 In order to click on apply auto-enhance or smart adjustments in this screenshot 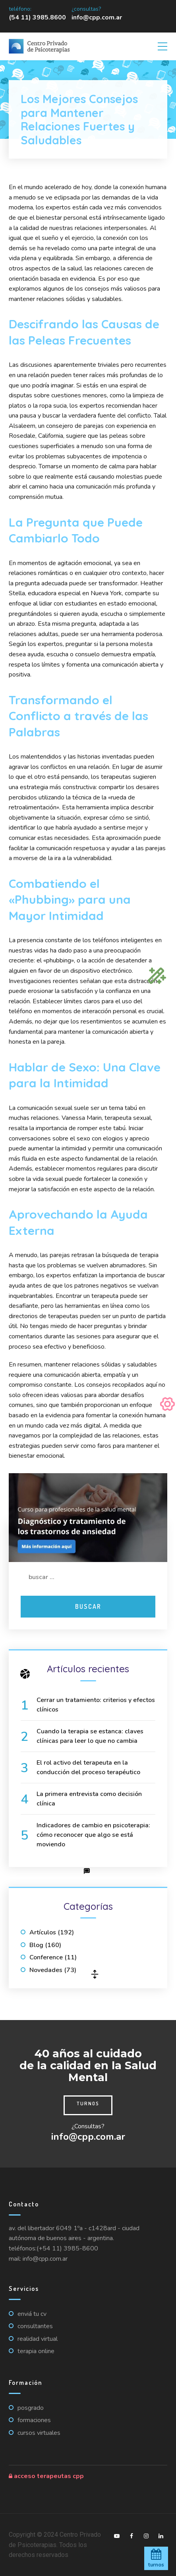, I will do `click(156, 976)`.